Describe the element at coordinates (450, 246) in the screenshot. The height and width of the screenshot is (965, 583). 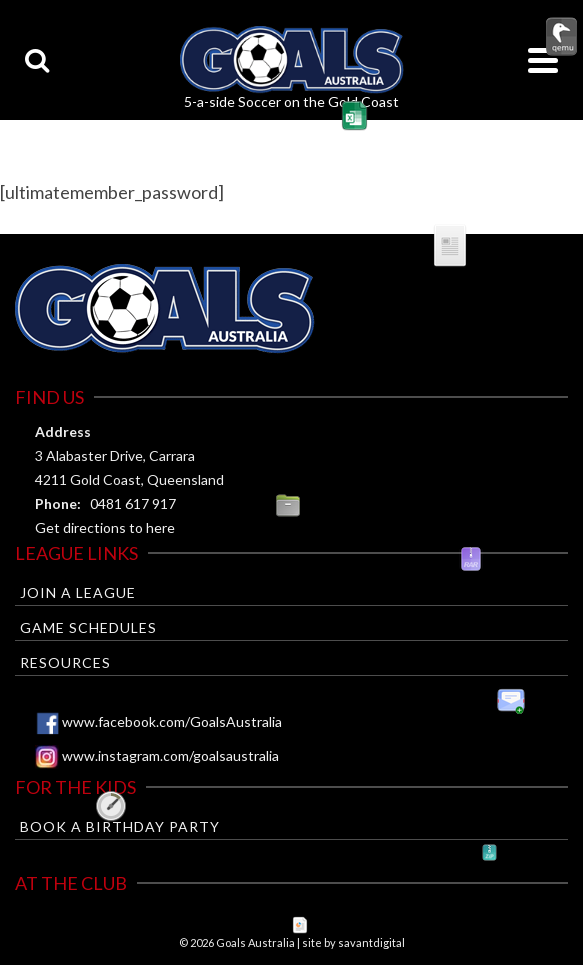
I see `document template file type` at that location.